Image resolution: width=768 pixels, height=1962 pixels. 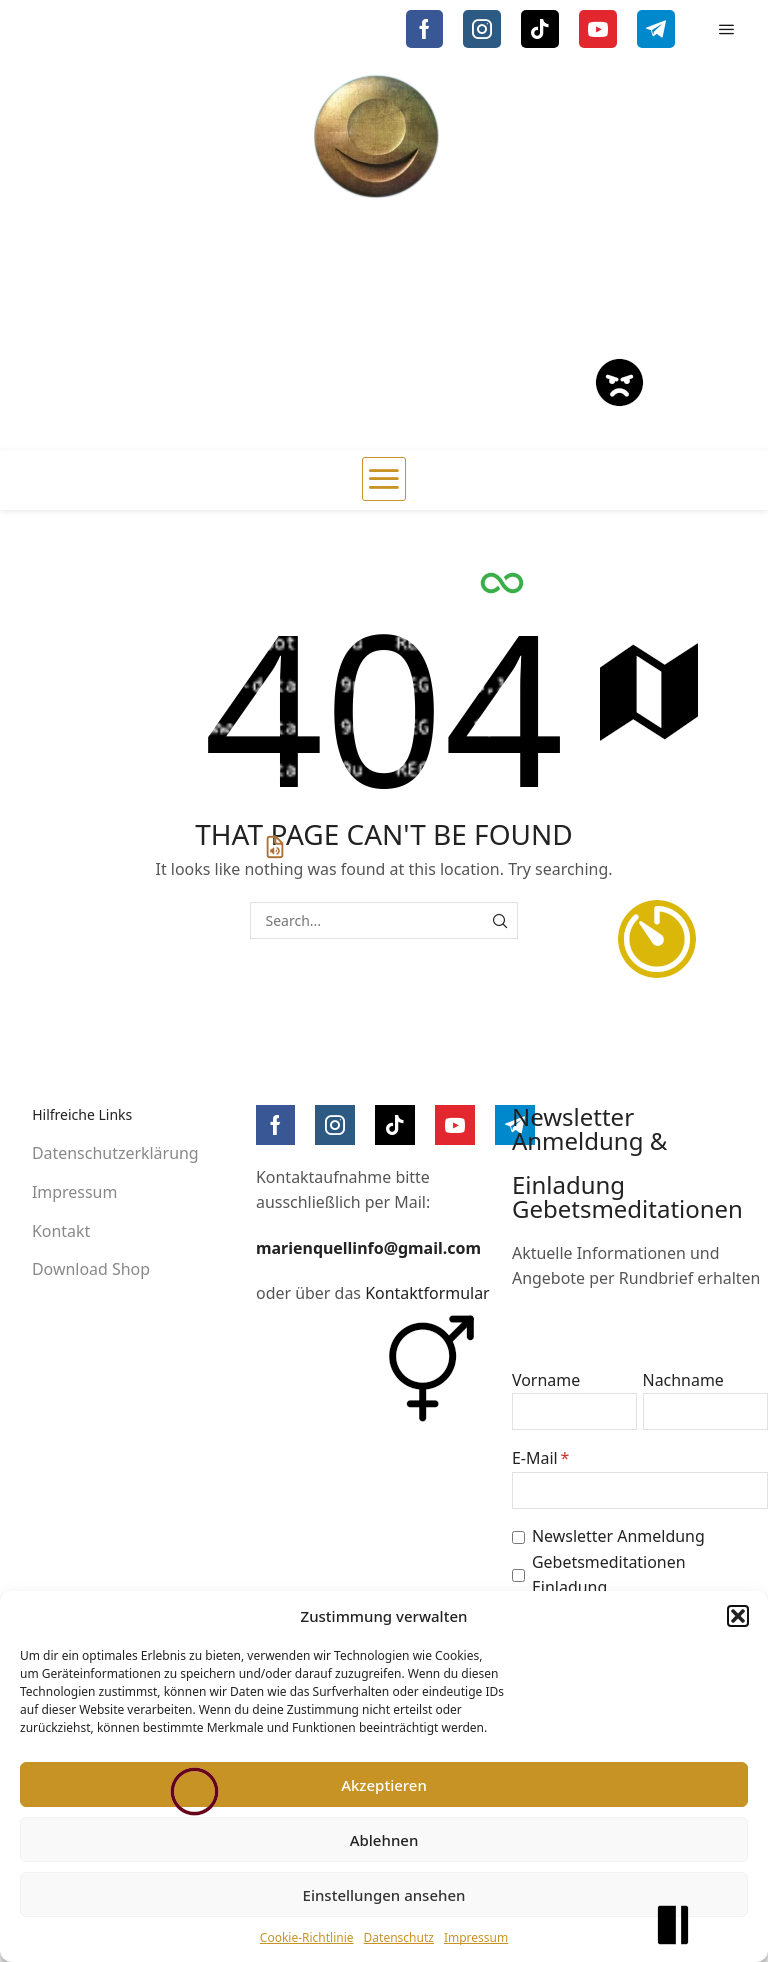 What do you see at coordinates (649, 692) in the screenshot?
I see `open the map view` at bounding box center [649, 692].